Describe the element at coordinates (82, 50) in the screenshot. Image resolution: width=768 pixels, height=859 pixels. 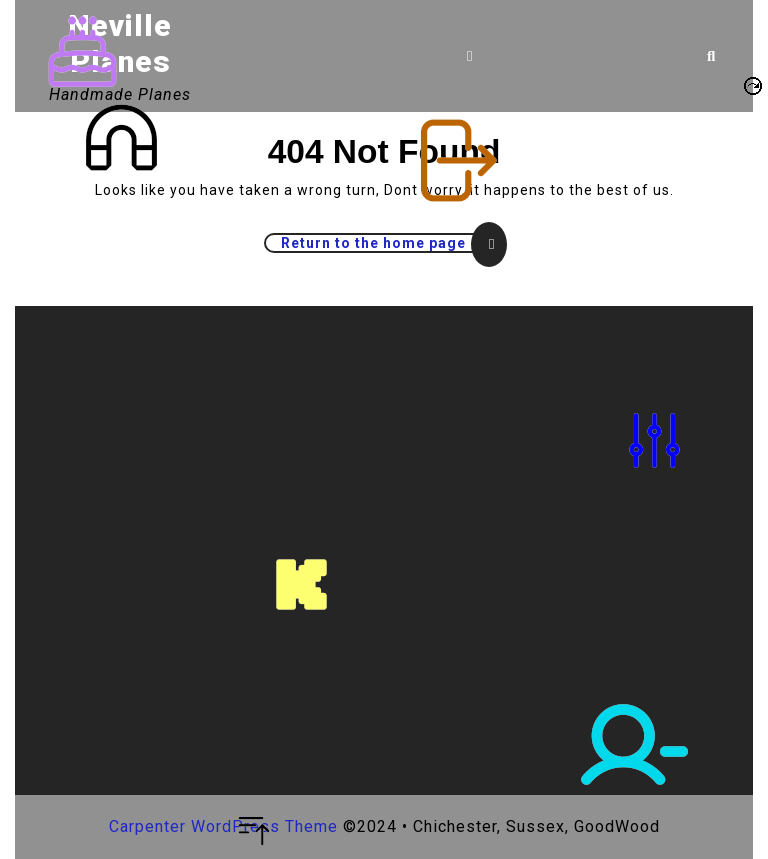
I see `view birthday or celebration events` at that location.